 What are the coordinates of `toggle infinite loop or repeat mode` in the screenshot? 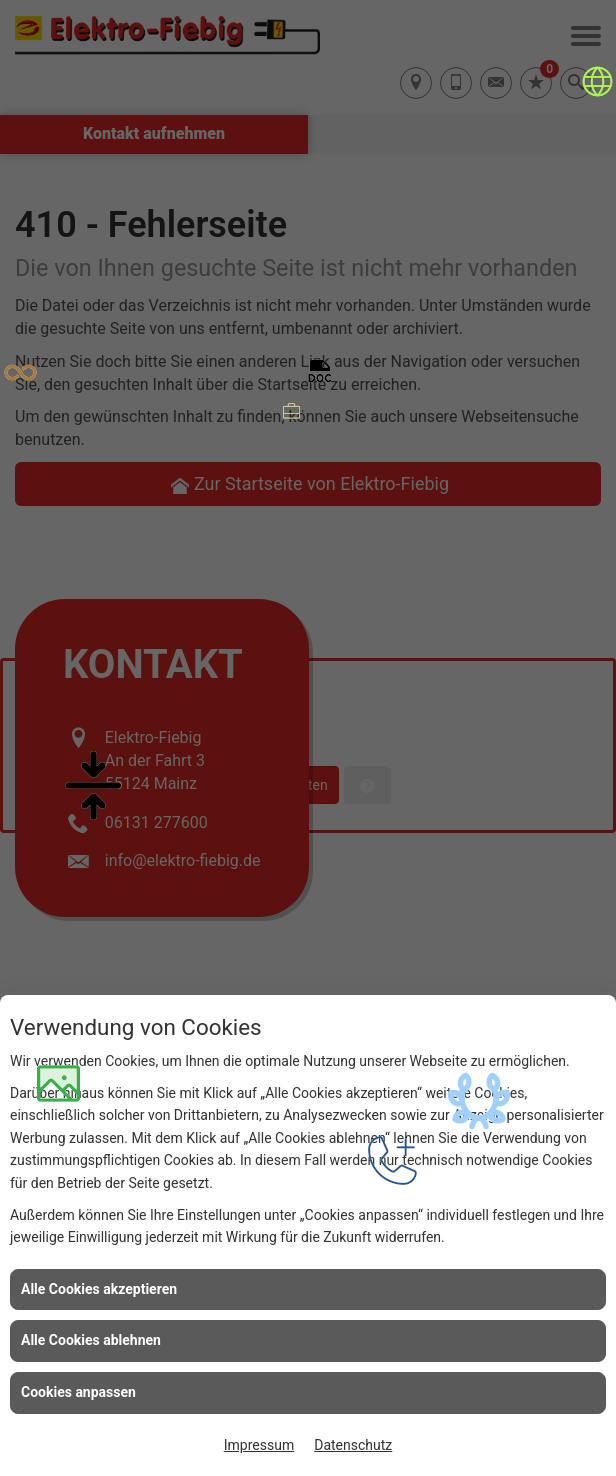 It's located at (20, 372).